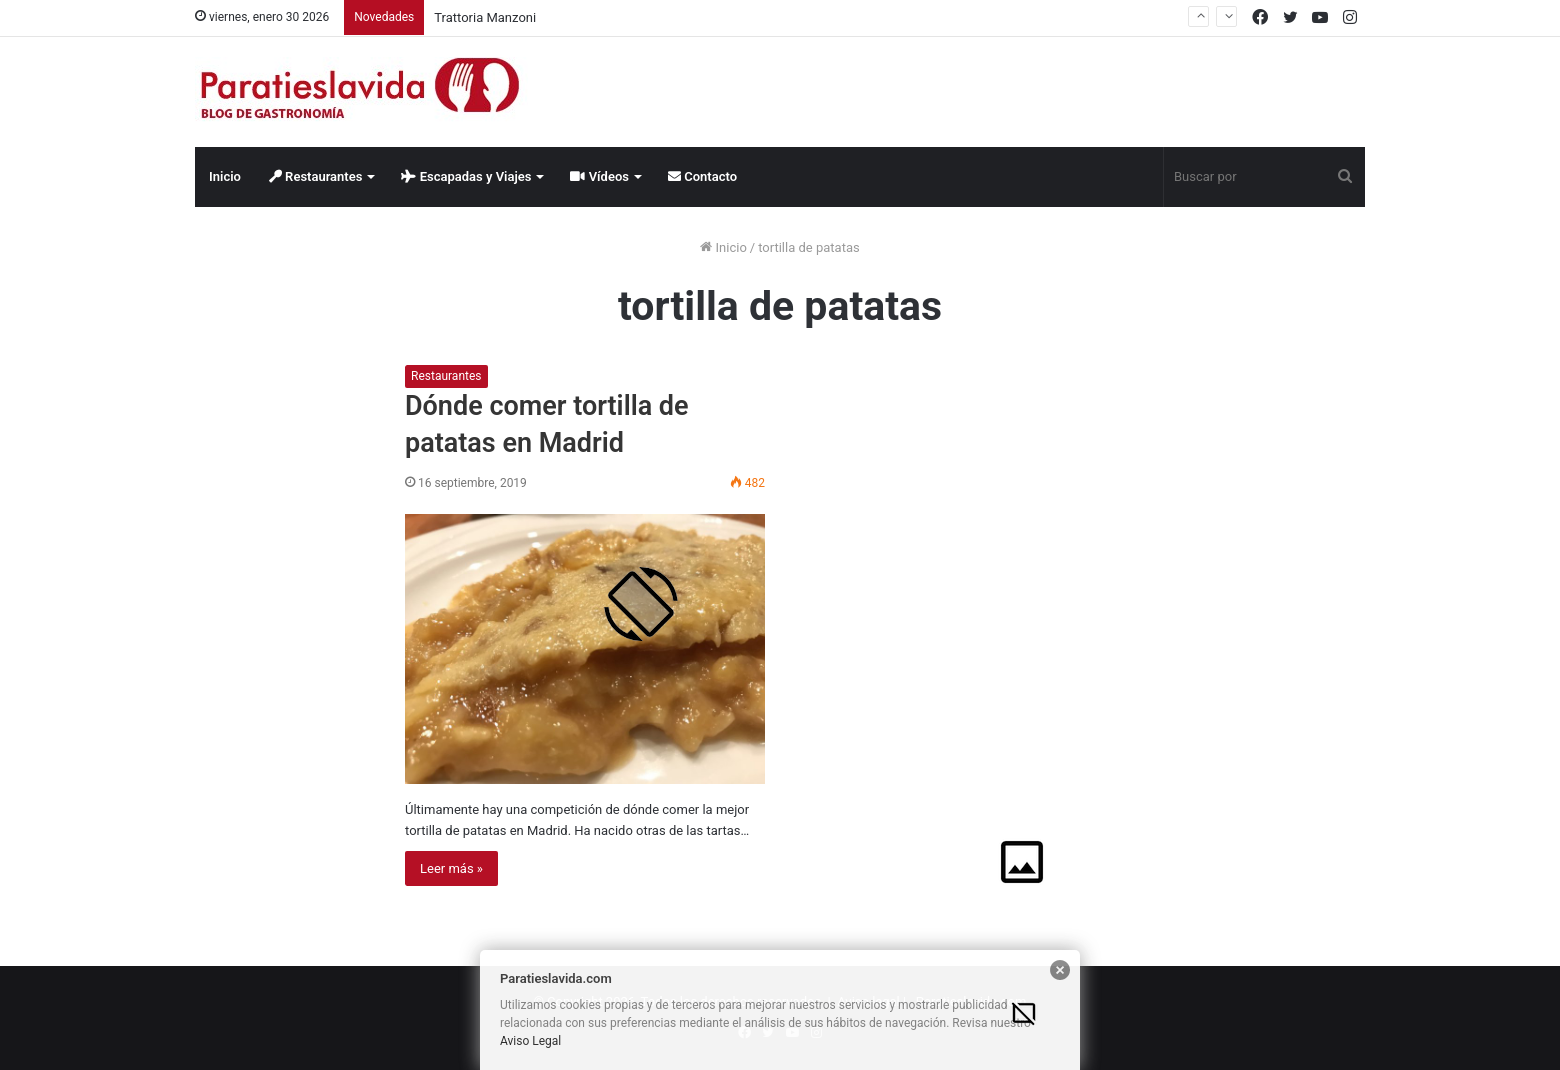 This screenshot has height=1070, width=1560. Describe the element at coordinates (641, 604) in the screenshot. I see `toggle screen rotation on or off` at that location.